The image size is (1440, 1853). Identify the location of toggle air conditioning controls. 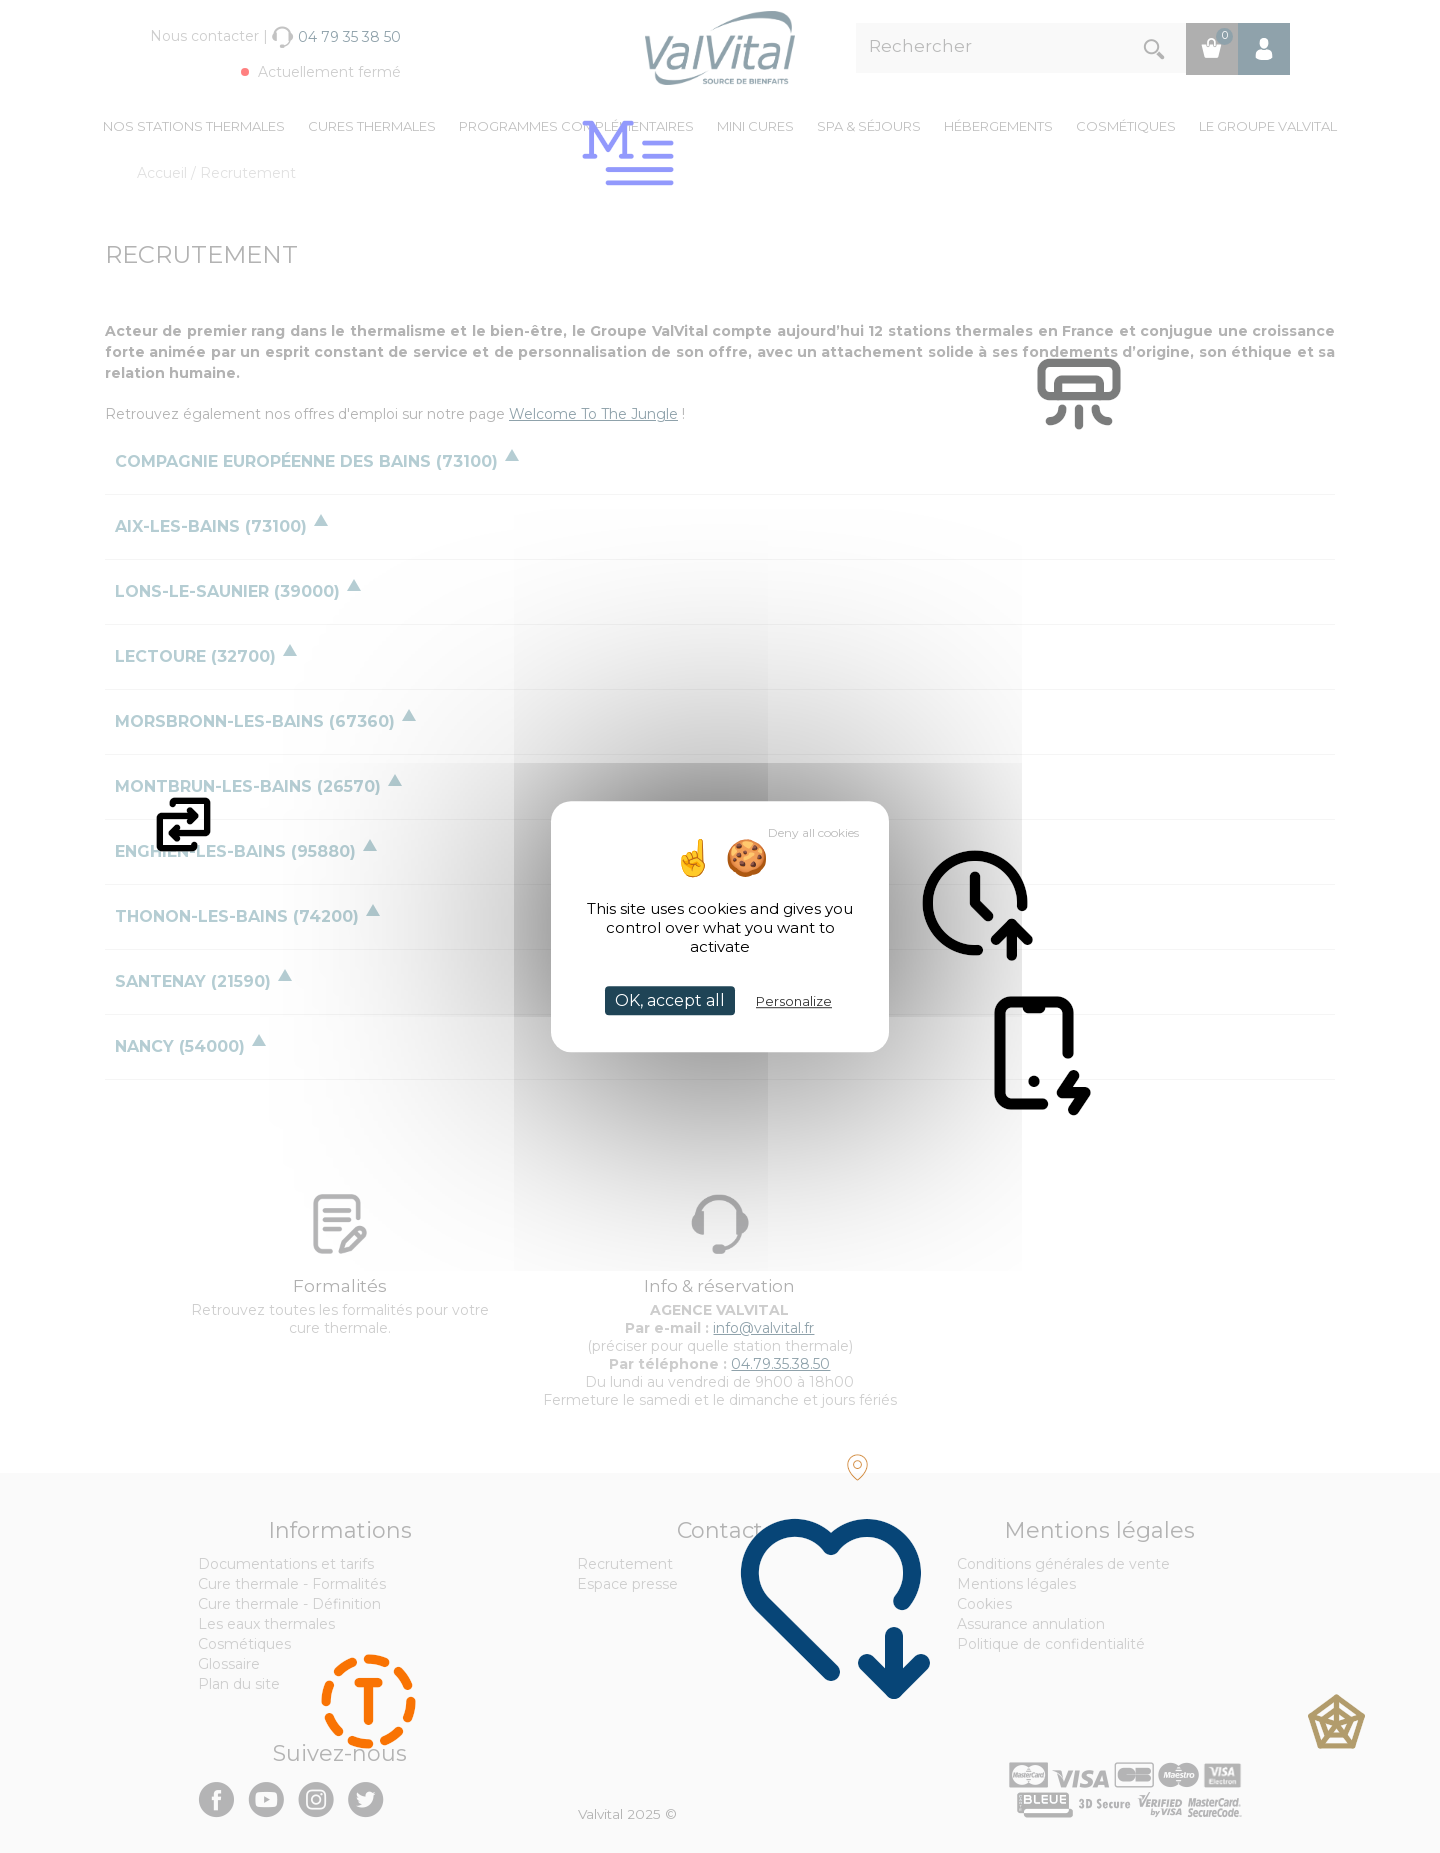
(1079, 392).